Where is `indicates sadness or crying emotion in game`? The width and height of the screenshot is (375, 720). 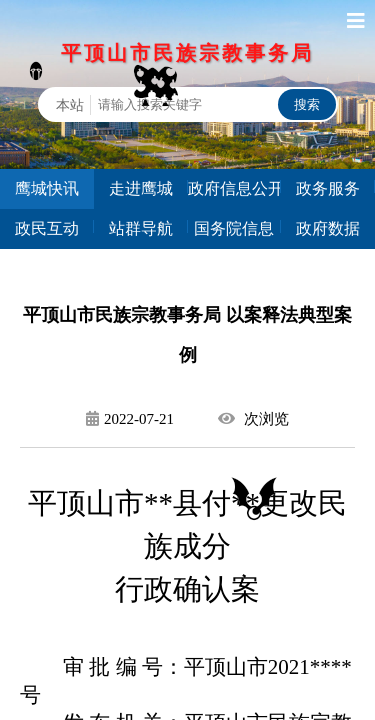
indicates sadness or crying emotion in game is located at coordinates (36, 71).